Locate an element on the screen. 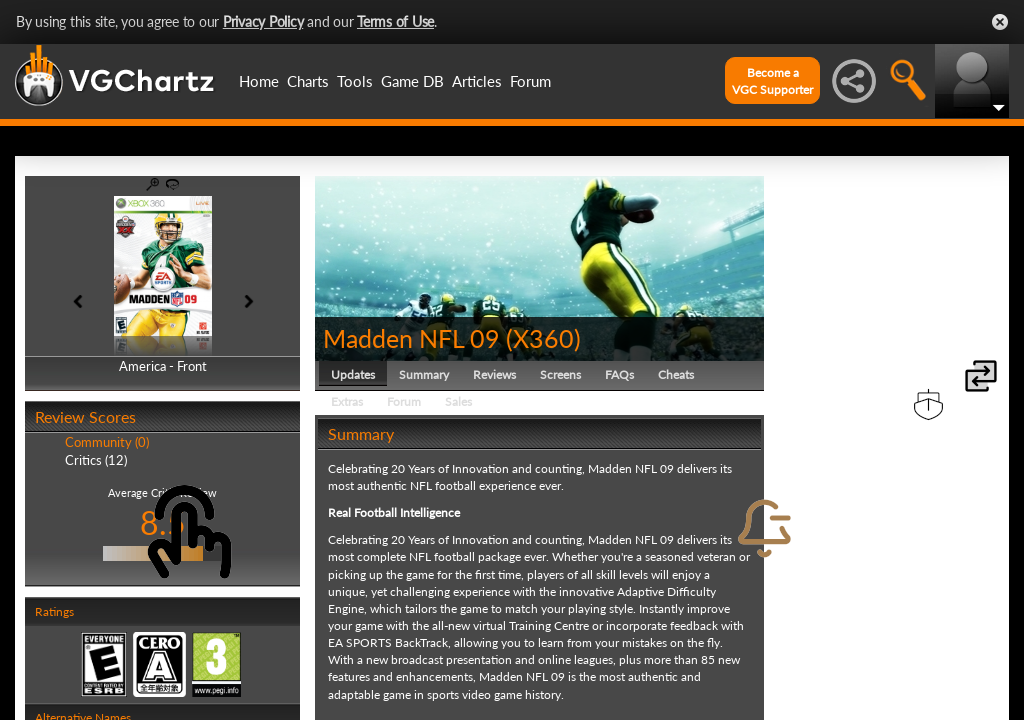  remove a notification is located at coordinates (764, 528).